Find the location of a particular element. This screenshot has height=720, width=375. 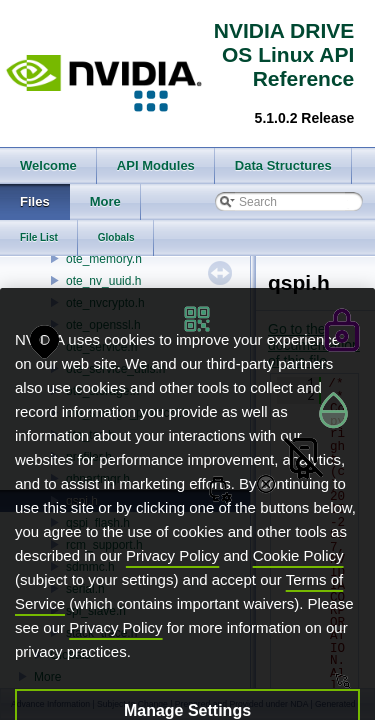

view or set a location on the map is located at coordinates (44, 341).